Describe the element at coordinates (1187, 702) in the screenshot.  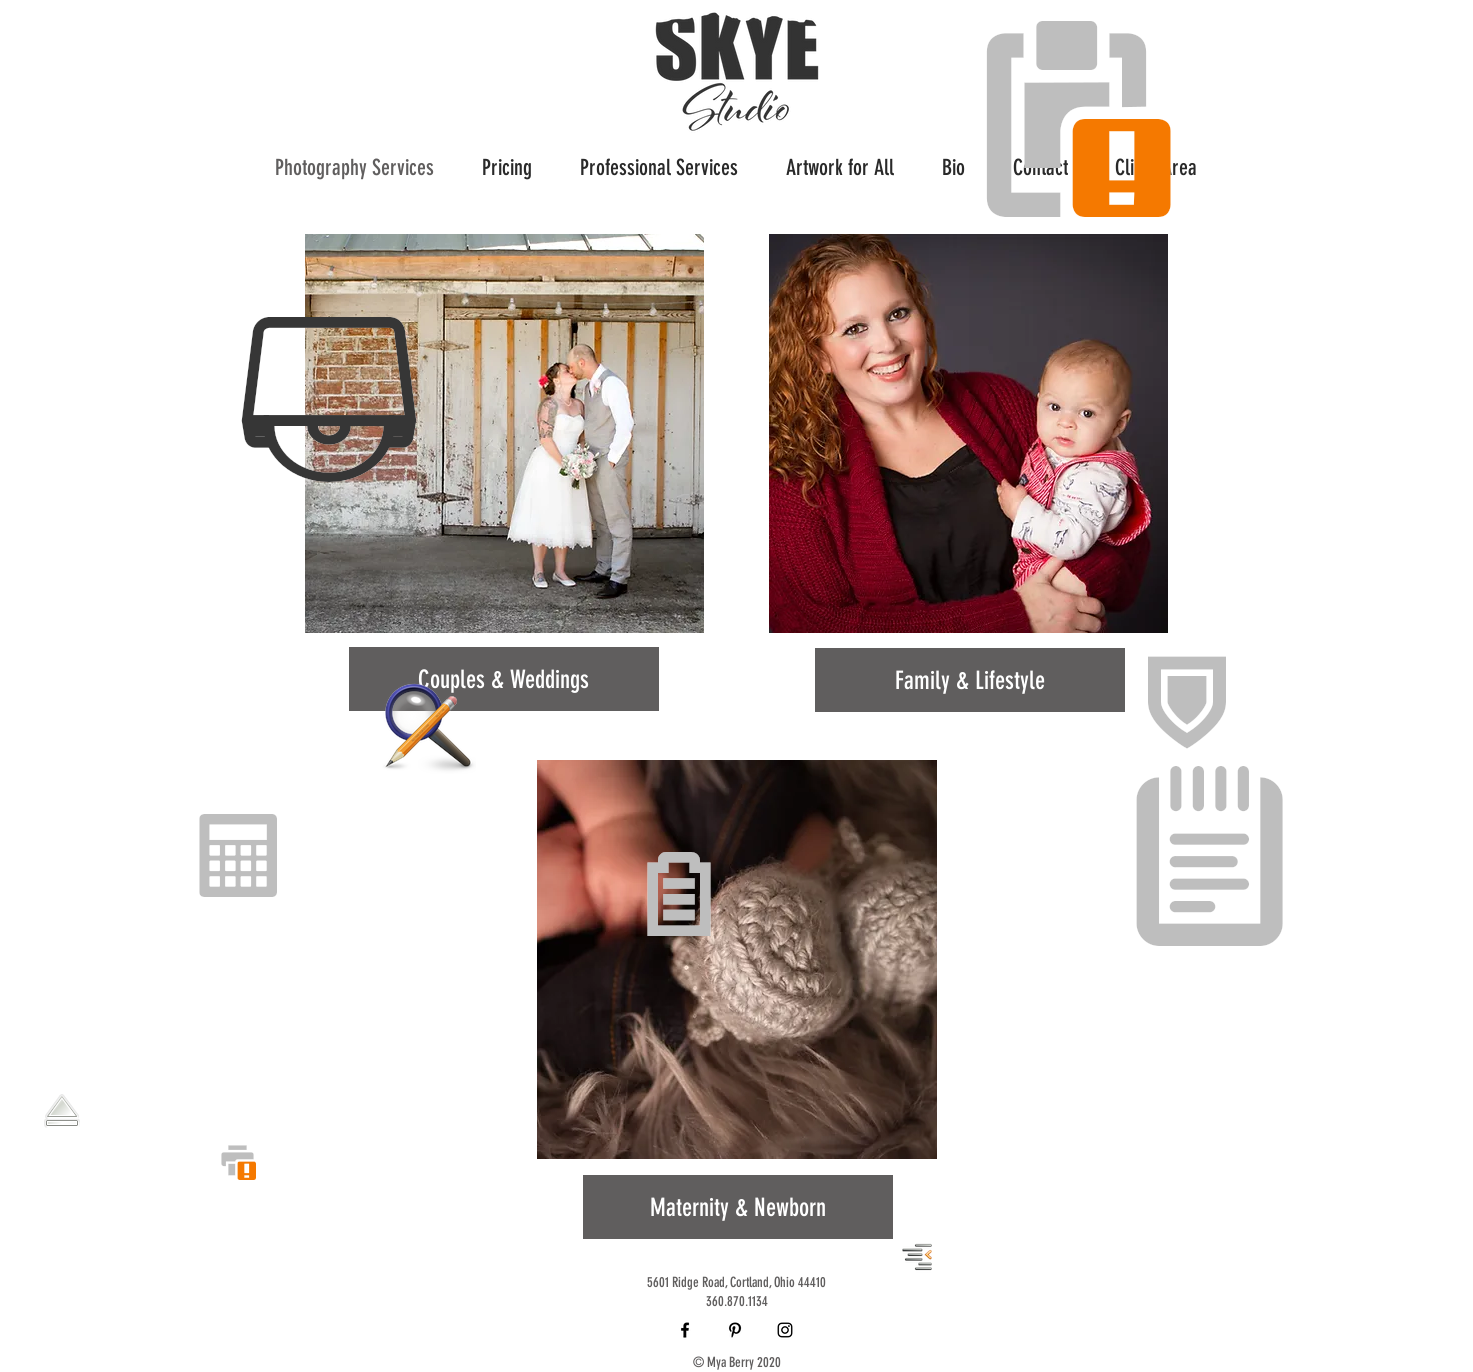
I see `indicates high security status` at that location.